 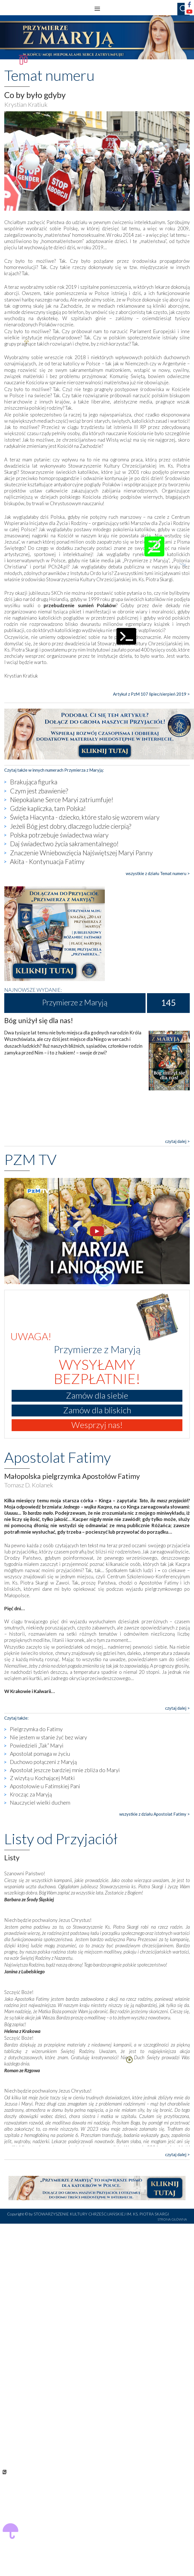 What do you see at coordinates (126, 636) in the screenshot?
I see `open command line terminal` at bounding box center [126, 636].